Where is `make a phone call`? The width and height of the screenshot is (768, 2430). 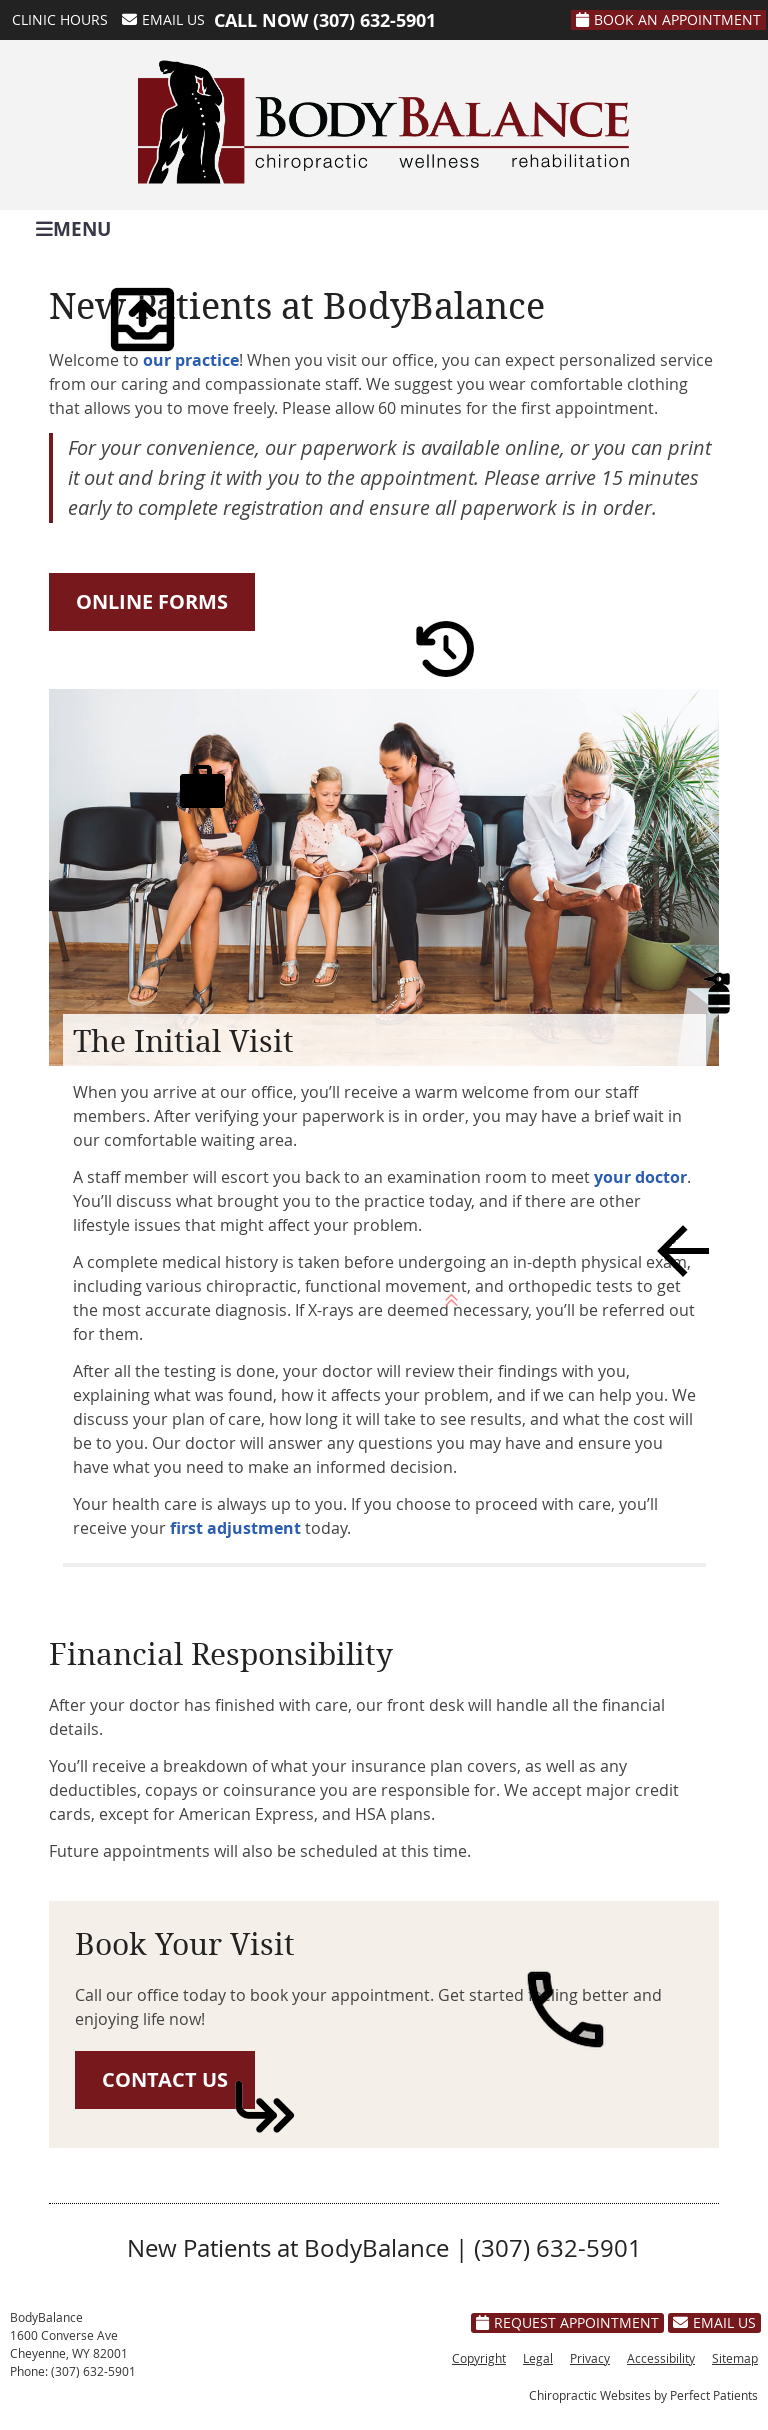 make a phone call is located at coordinates (565, 2009).